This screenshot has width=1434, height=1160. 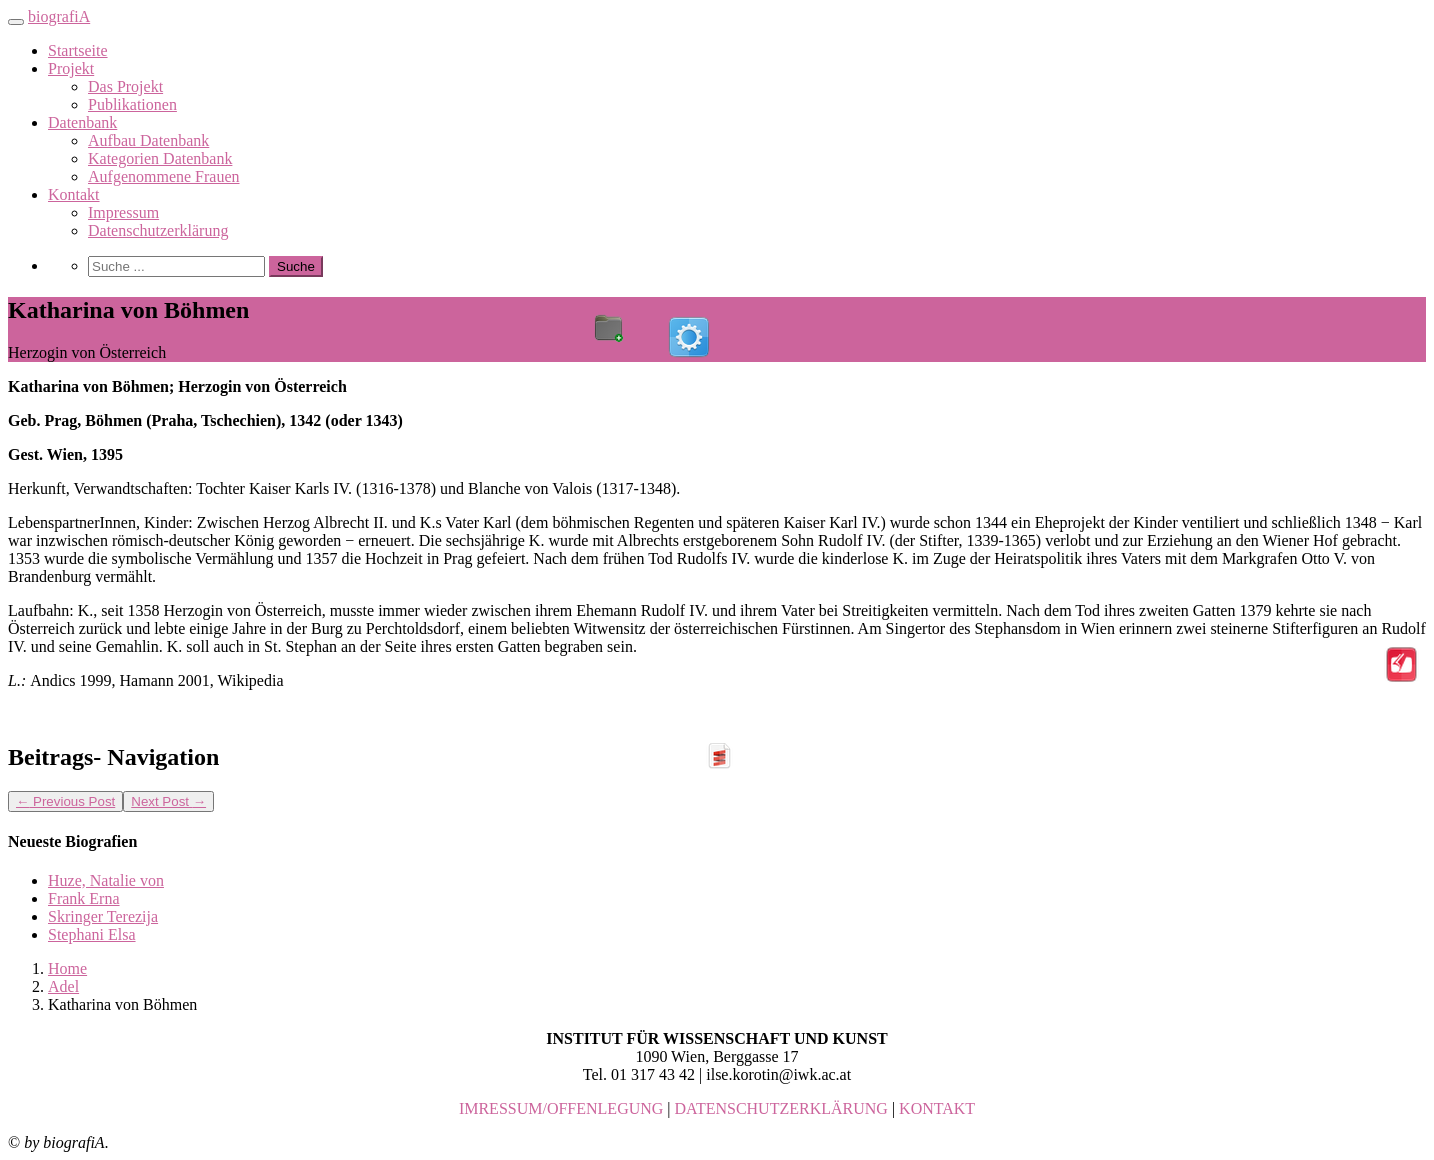 What do you see at coordinates (719, 755) in the screenshot?
I see `indicates a scala source code file` at bounding box center [719, 755].